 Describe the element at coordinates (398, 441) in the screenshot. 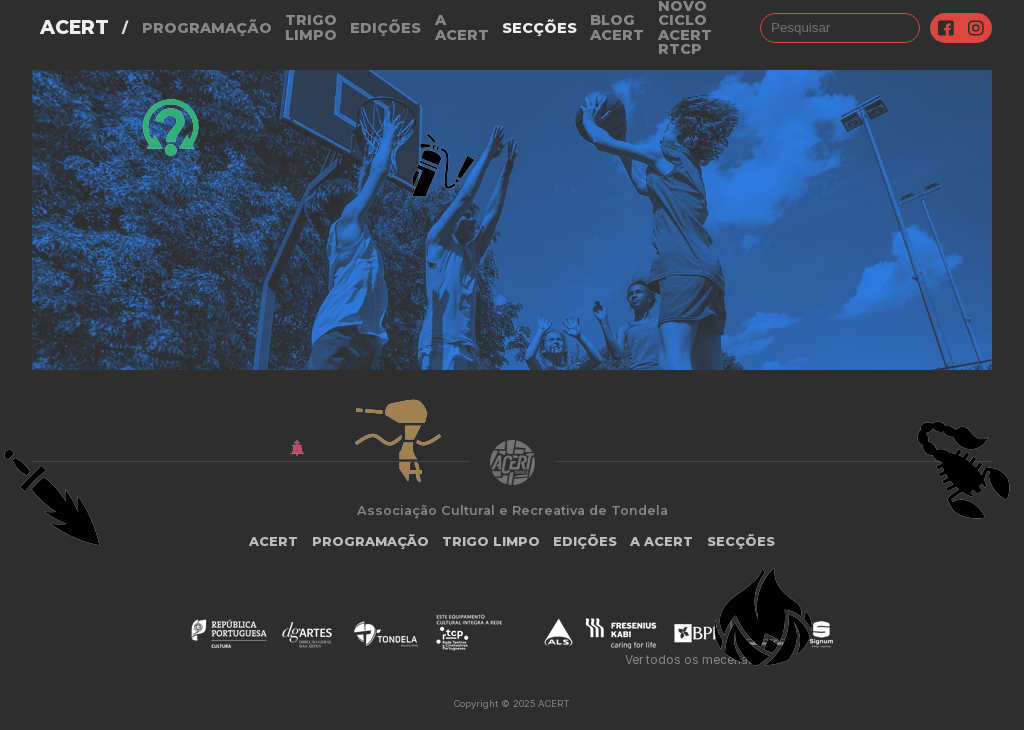

I see `access boat engine controls or settings` at that location.